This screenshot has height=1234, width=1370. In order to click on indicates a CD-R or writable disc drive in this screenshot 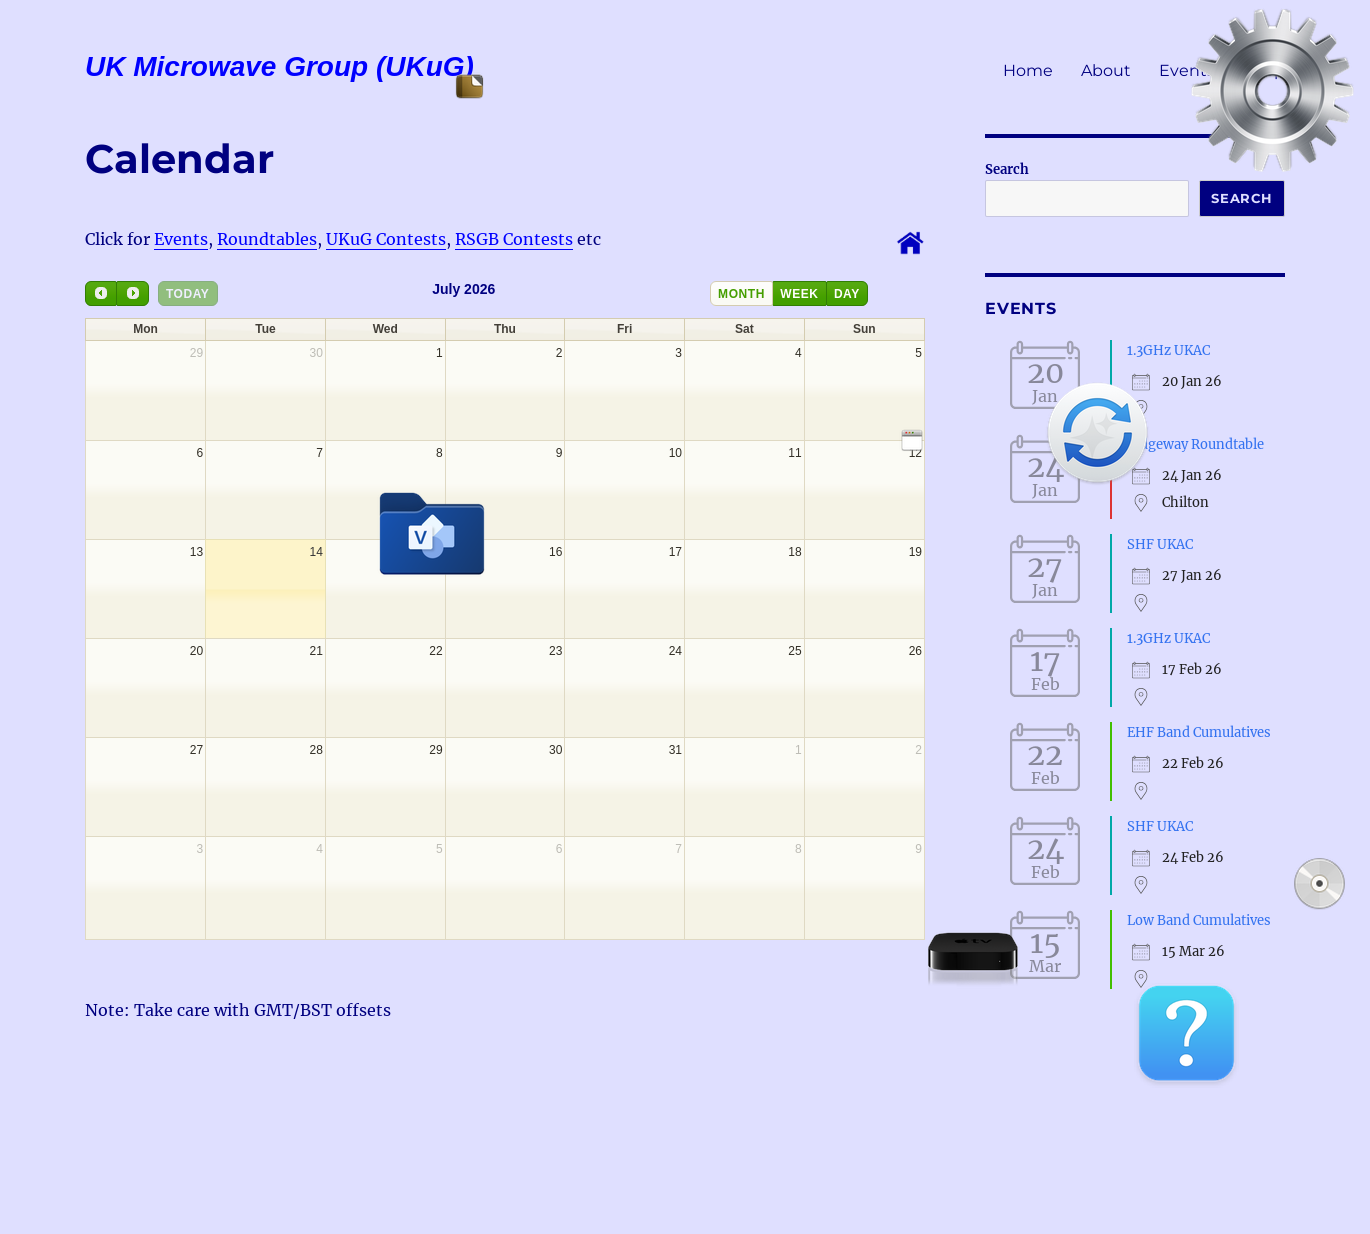, I will do `click(1319, 883)`.